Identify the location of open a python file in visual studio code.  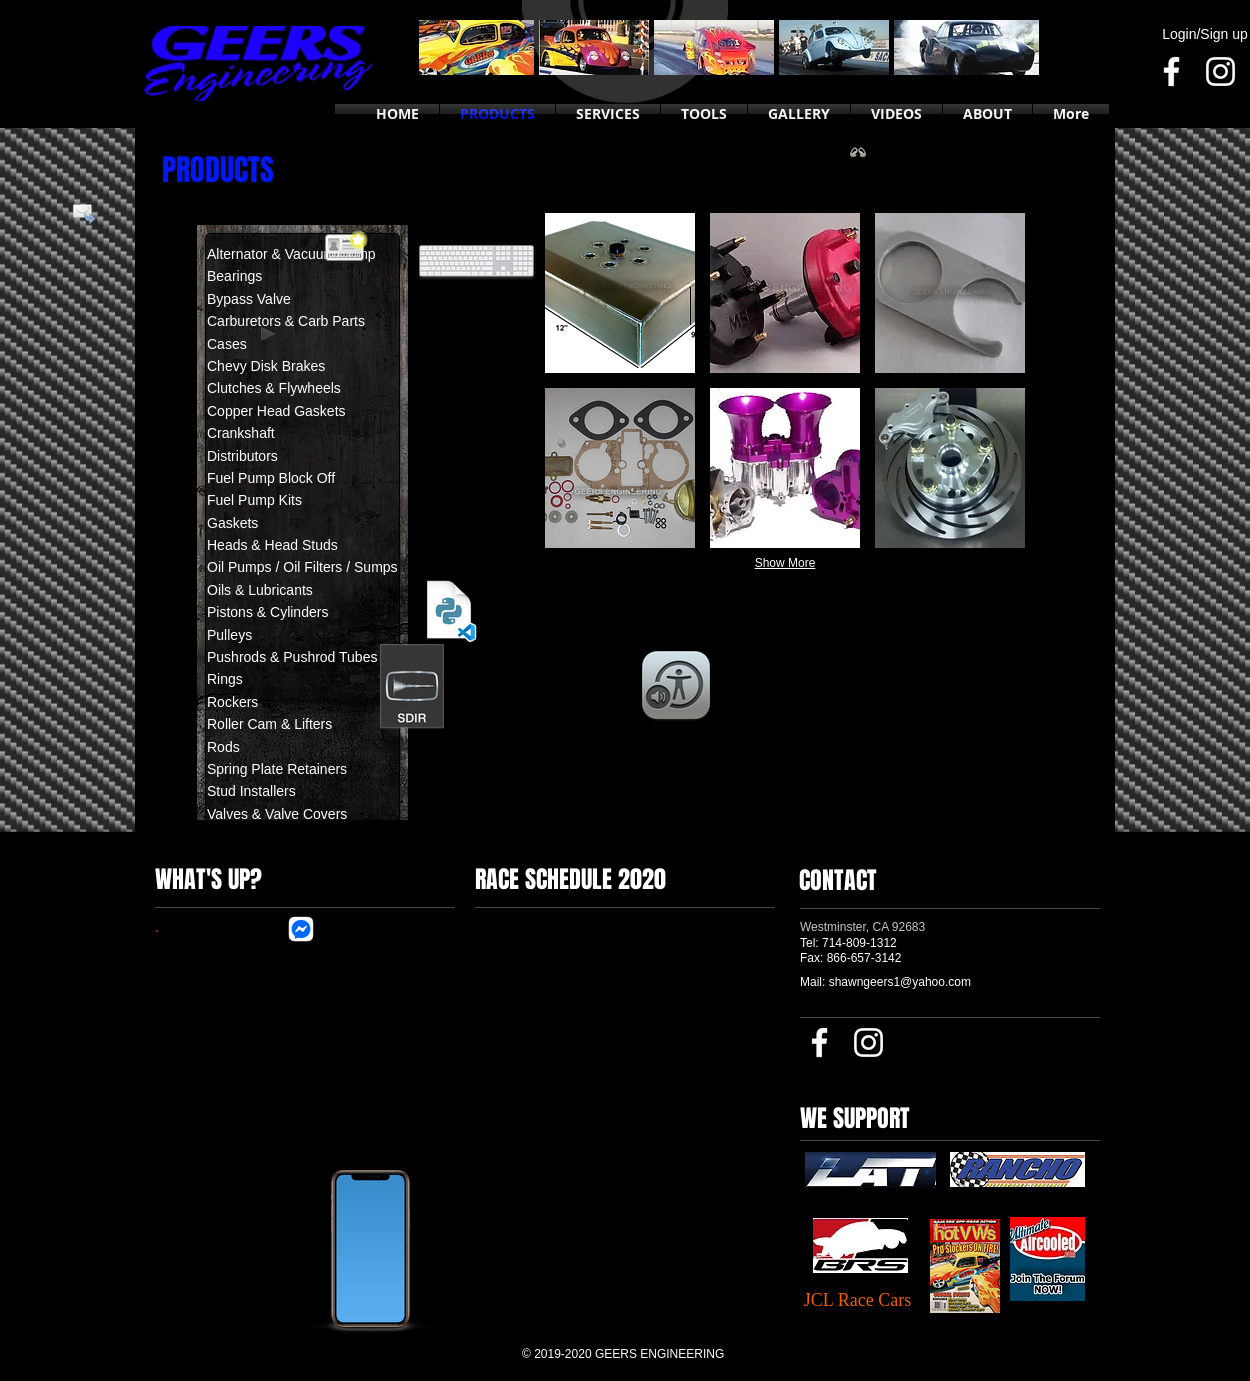
(449, 611).